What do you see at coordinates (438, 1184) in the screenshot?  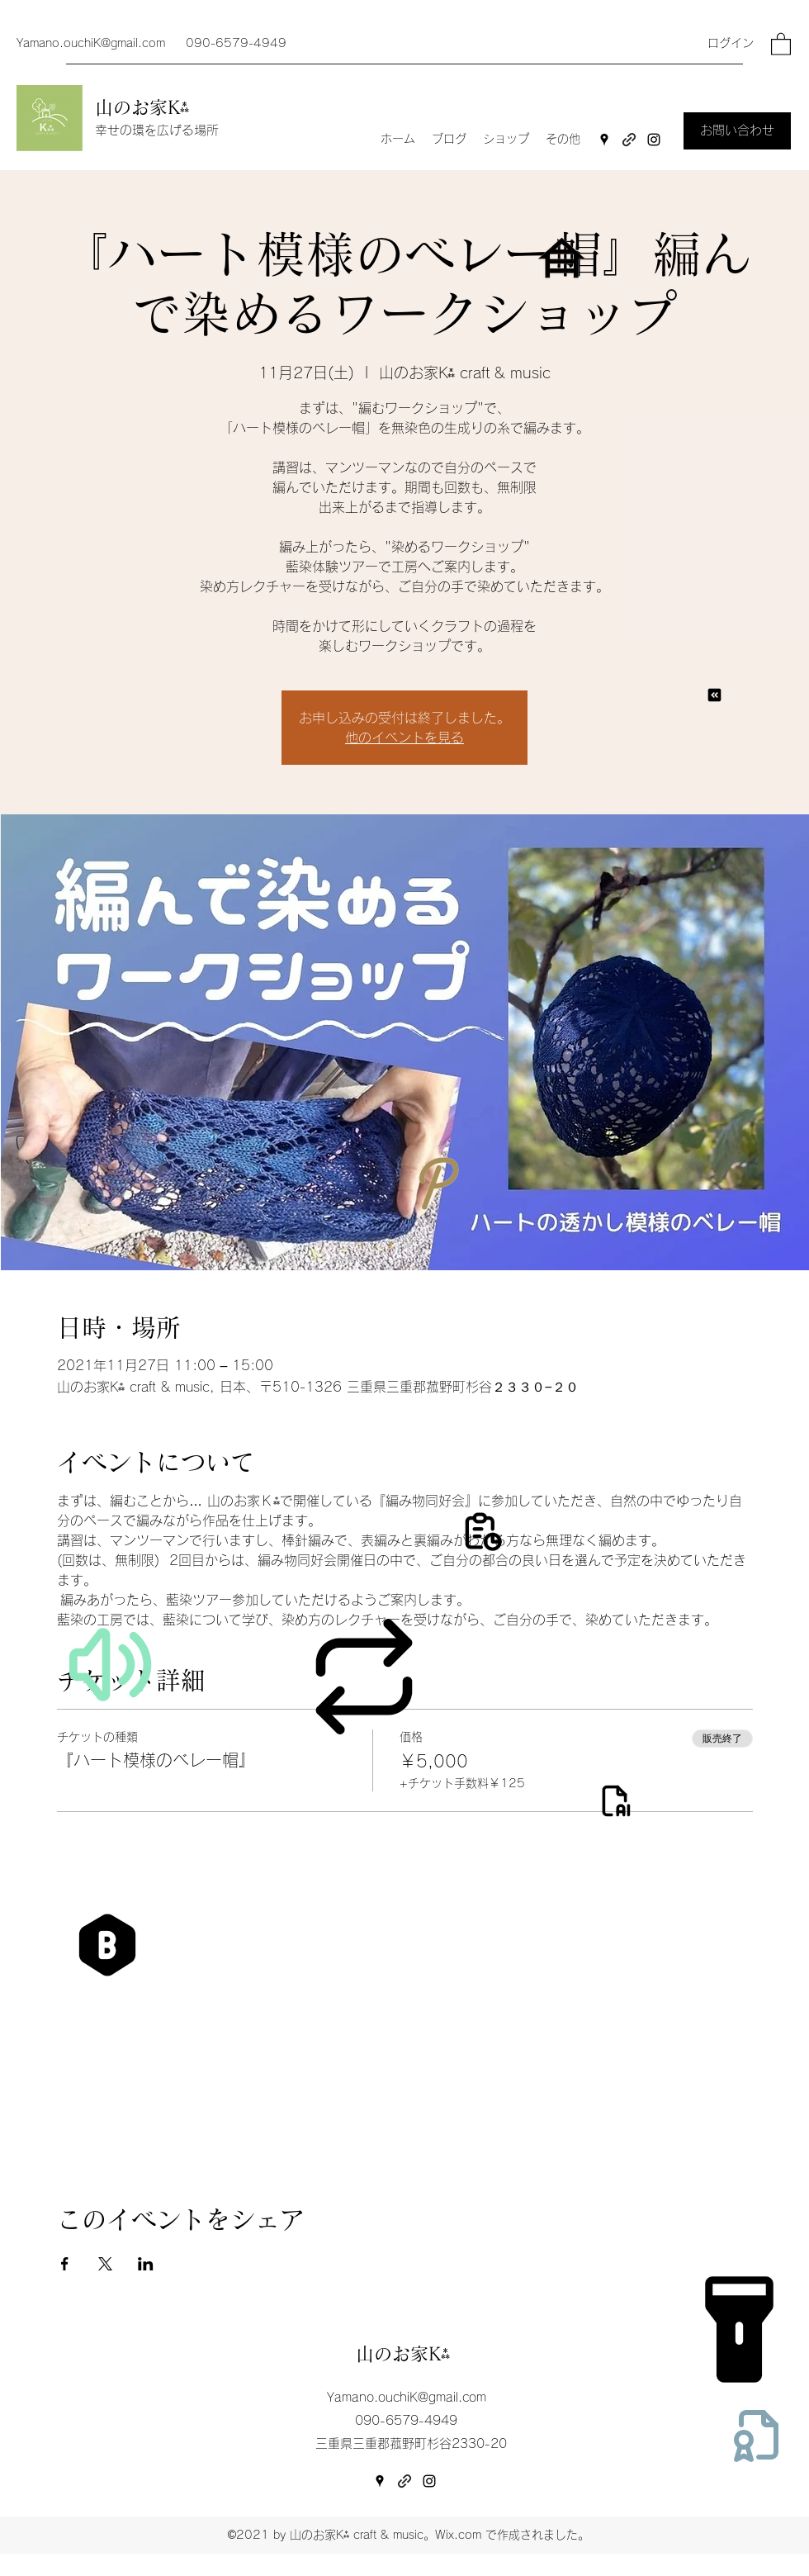 I see `pushover notification service logo` at bounding box center [438, 1184].